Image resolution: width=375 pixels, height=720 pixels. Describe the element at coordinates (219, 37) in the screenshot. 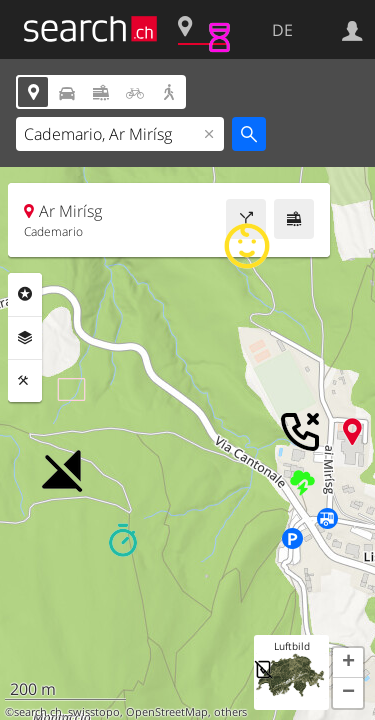

I see `indicates a process just started with most time remaining` at that location.